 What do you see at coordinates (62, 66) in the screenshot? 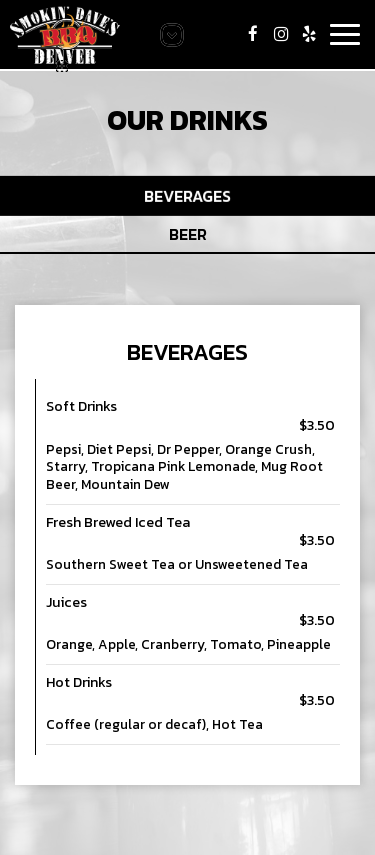
I see `add a new section to the document` at bounding box center [62, 66].